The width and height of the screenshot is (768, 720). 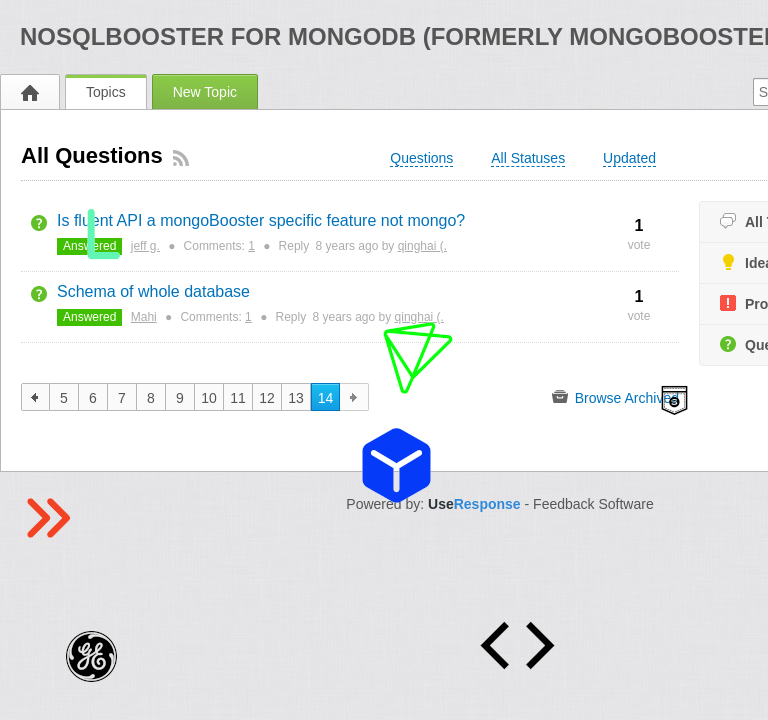 What do you see at coordinates (674, 400) in the screenshot?
I see `shirtsinbulk brand logo` at bounding box center [674, 400].